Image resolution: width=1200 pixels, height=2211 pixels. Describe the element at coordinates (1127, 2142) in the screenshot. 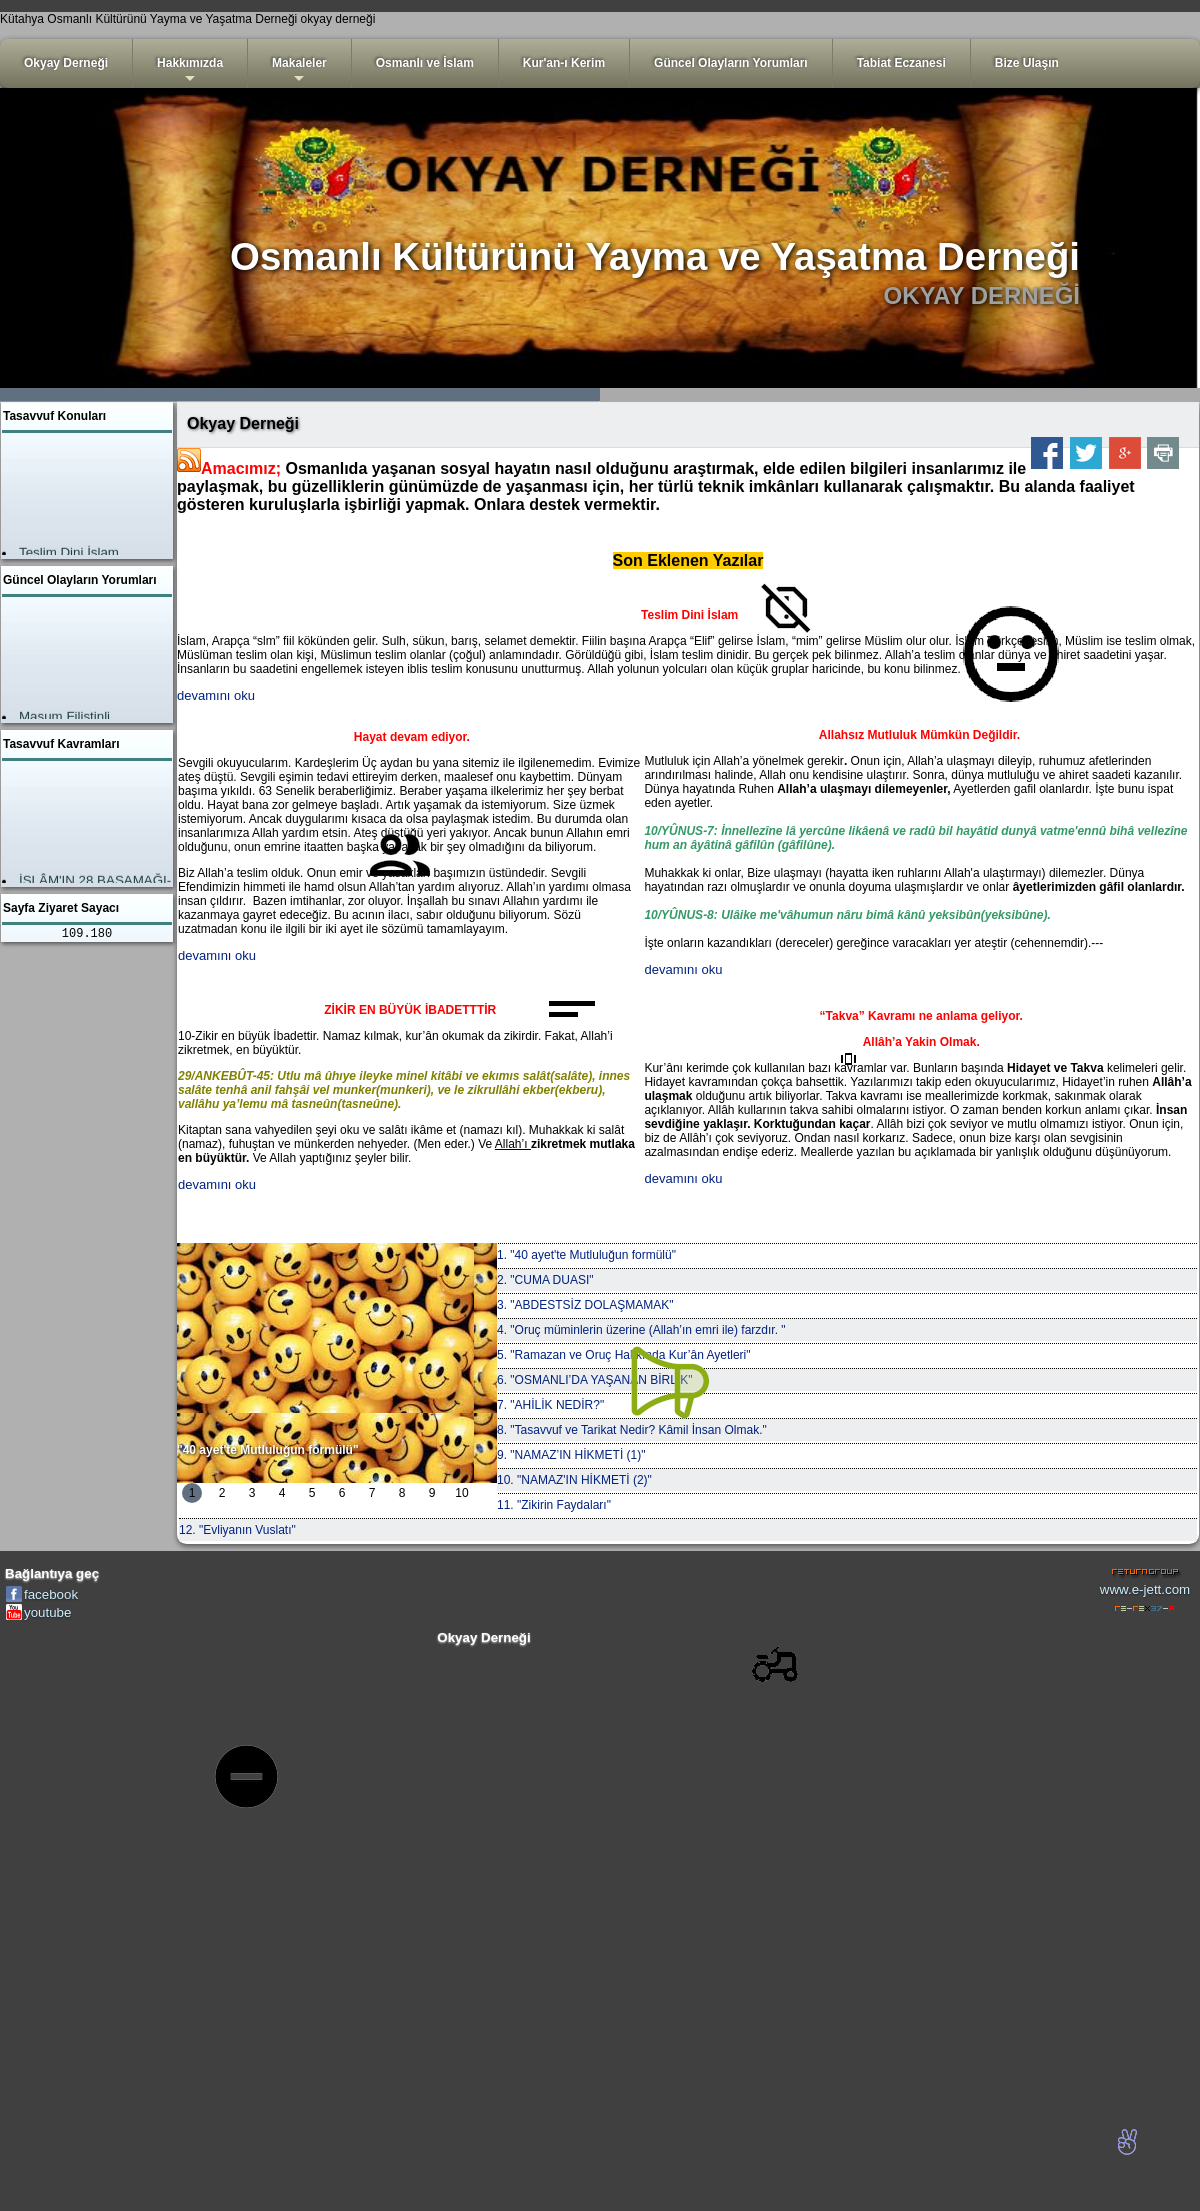

I see `send a peace sign reaction or emoji` at that location.